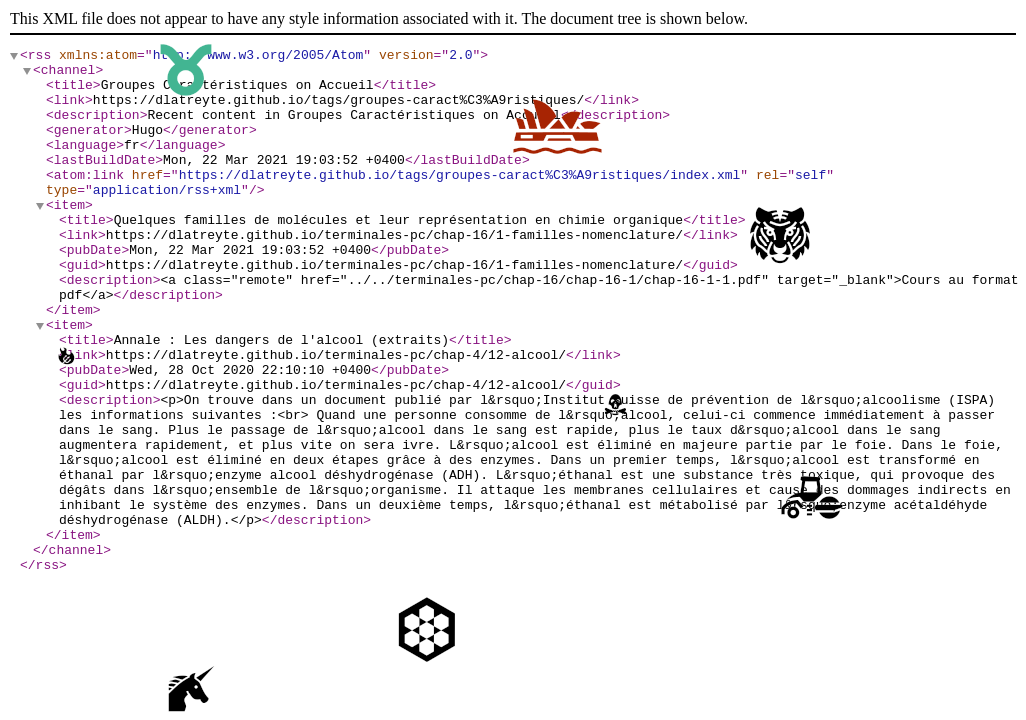 The height and width of the screenshot is (720, 1026). Describe the element at coordinates (186, 70) in the screenshot. I see `taurus zodiac sign indicator` at that location.